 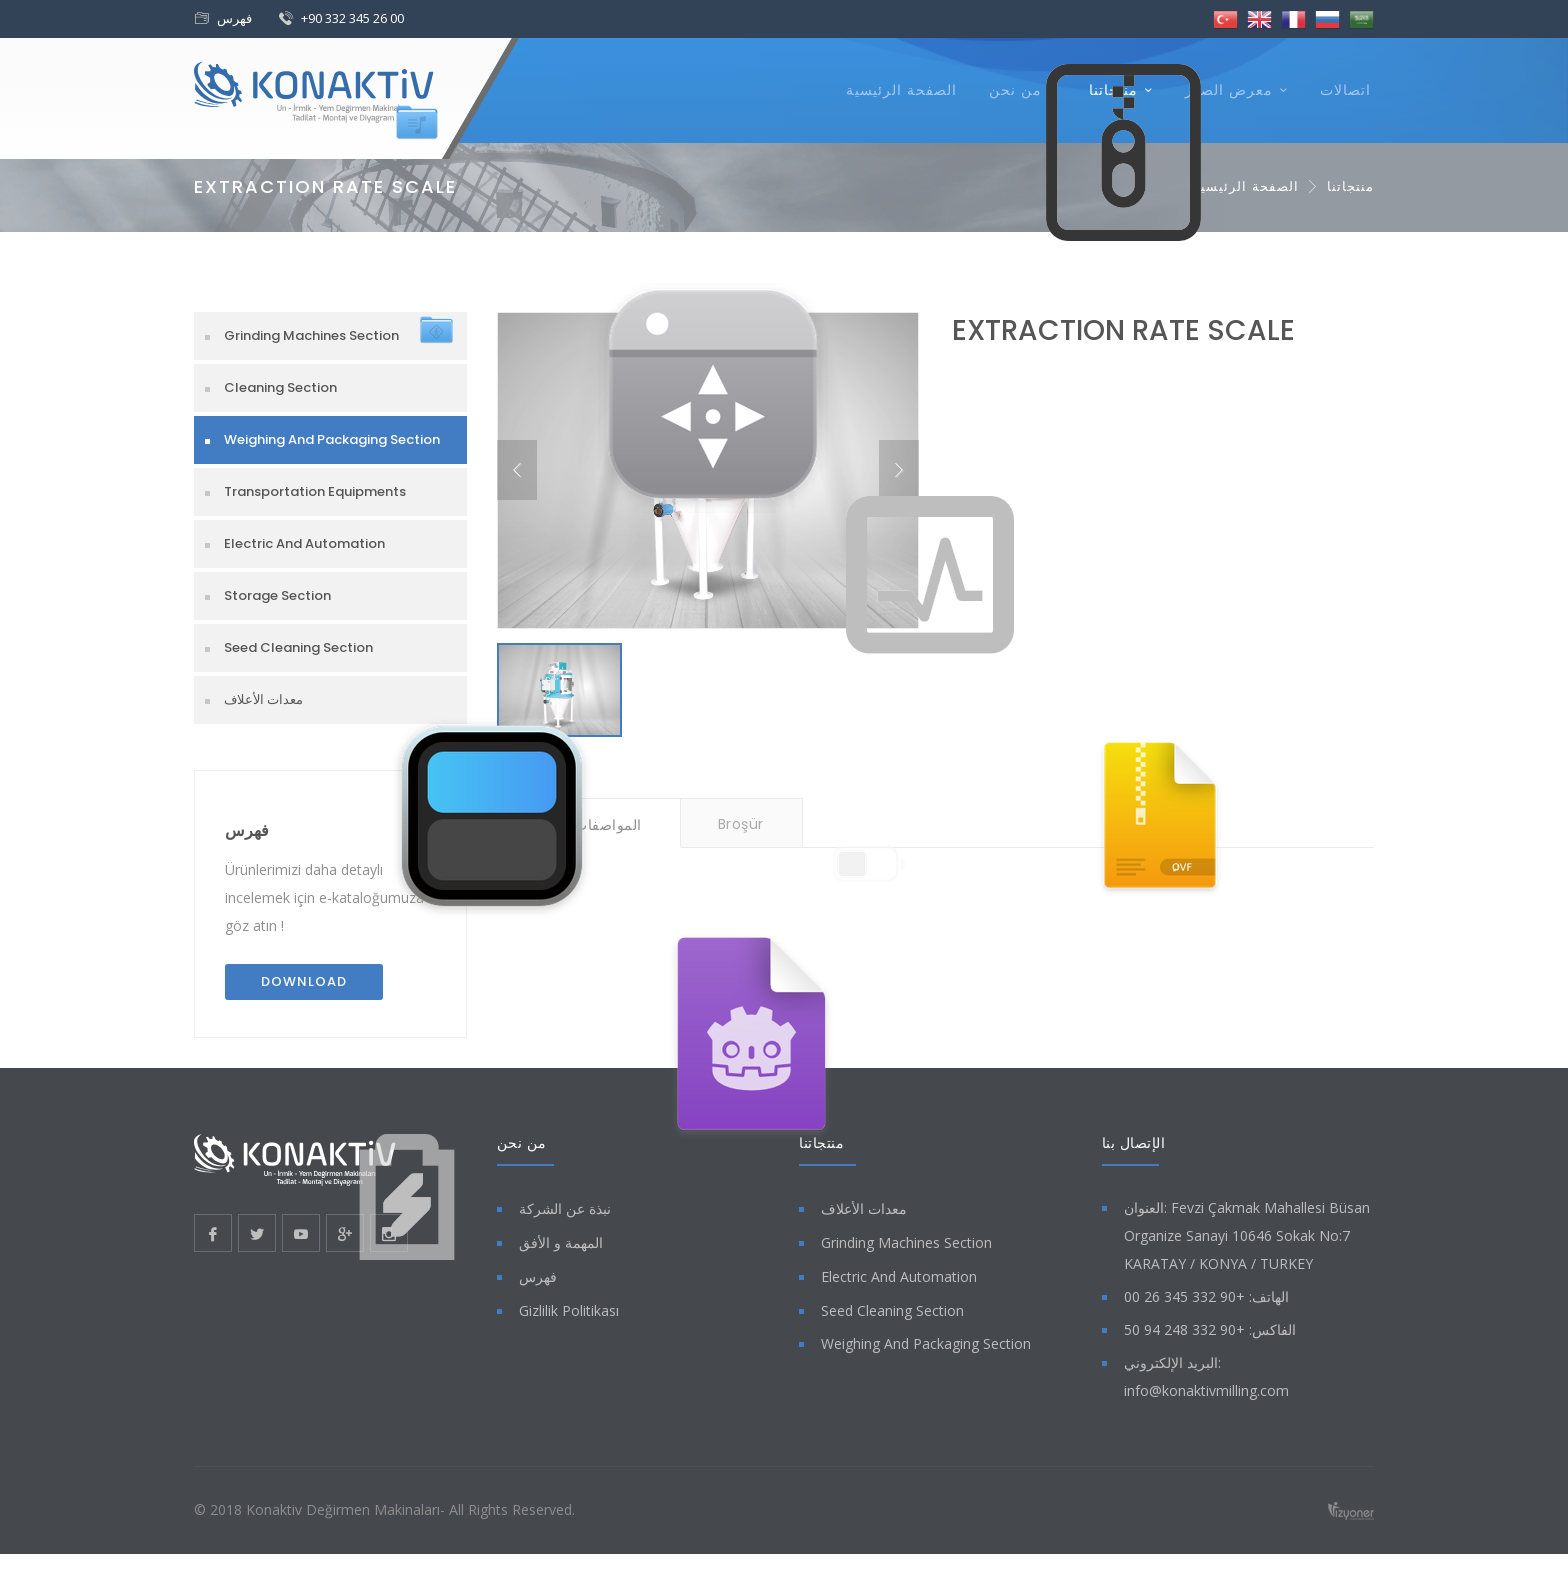 What do you see at coordinates (417, 122) in the screenshot?
I see `open your audio files folder` at bounding box center [417, 122].